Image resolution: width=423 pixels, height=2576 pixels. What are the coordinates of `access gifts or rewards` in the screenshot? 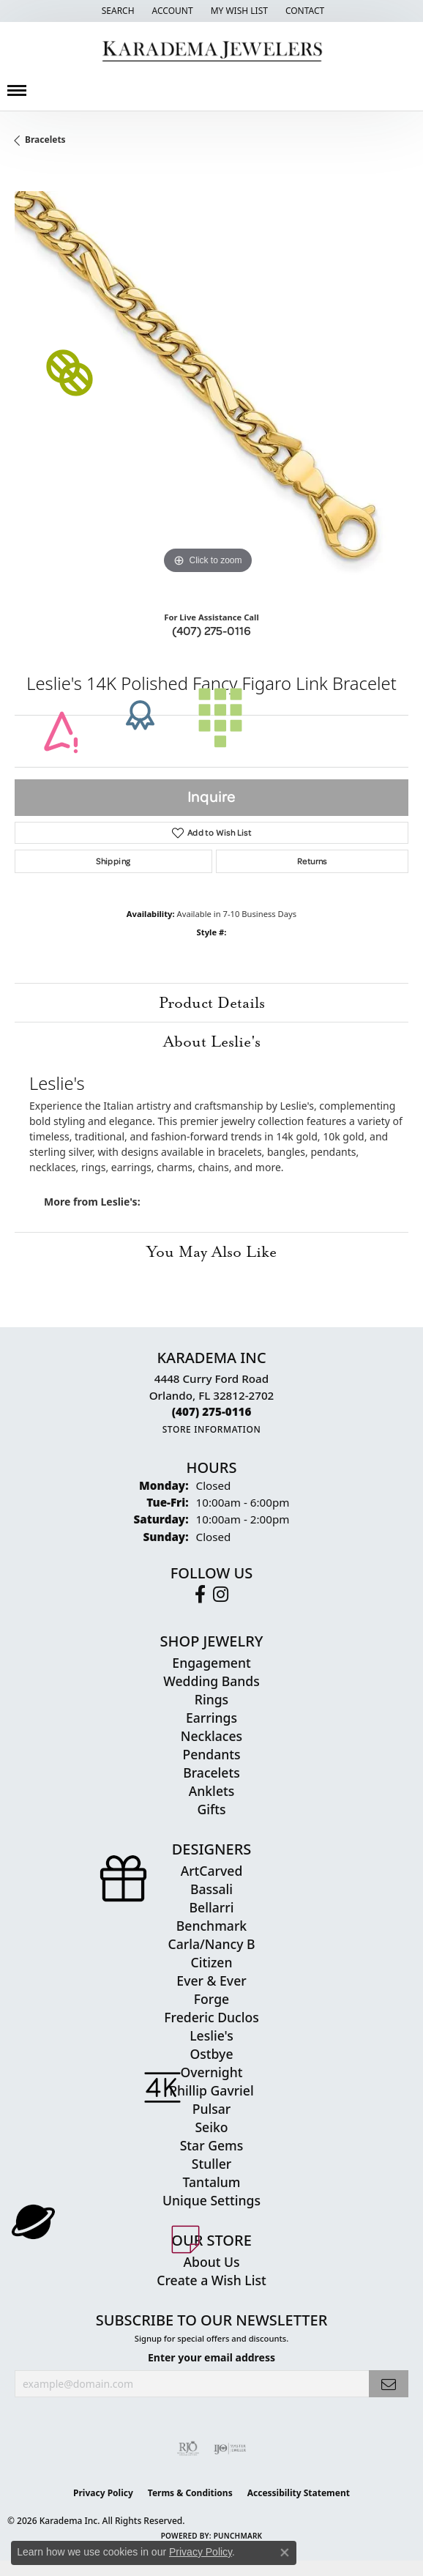 It's located at (123, 1880).